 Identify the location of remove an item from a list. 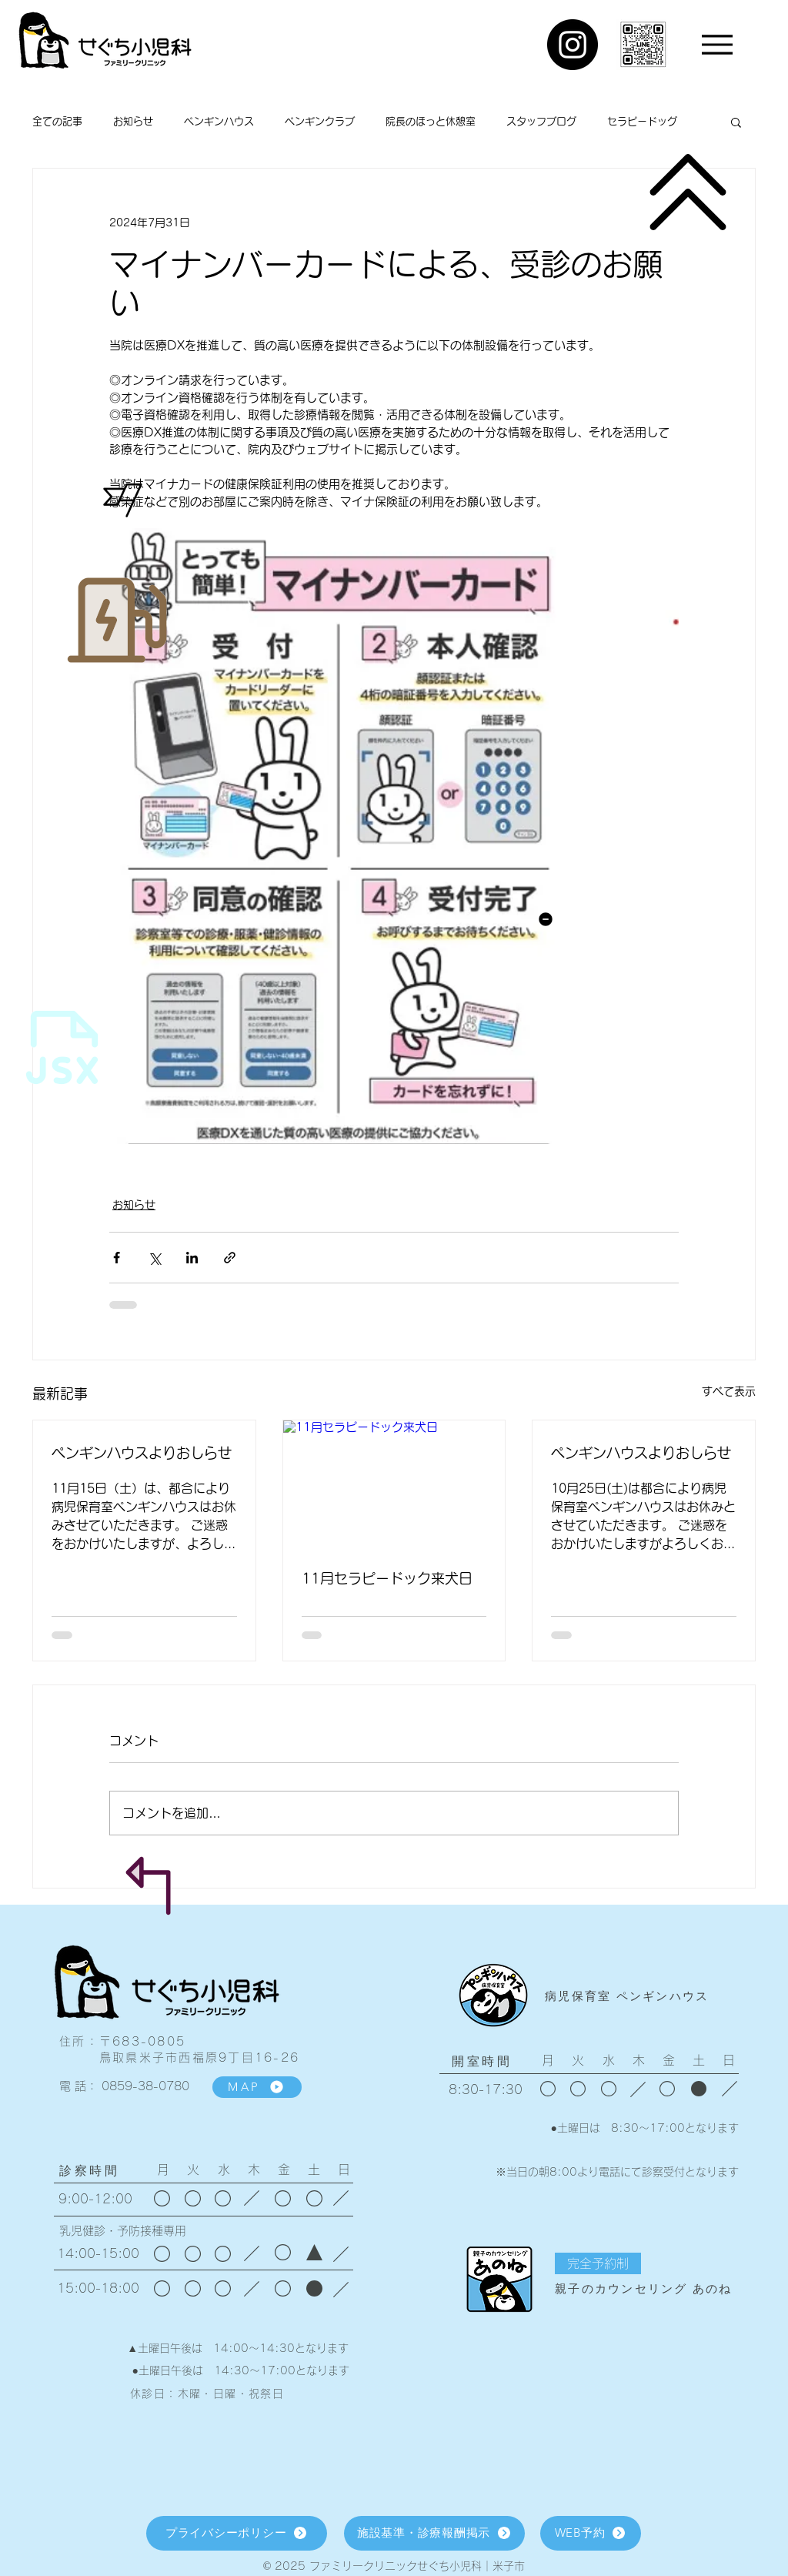
(546, 919).